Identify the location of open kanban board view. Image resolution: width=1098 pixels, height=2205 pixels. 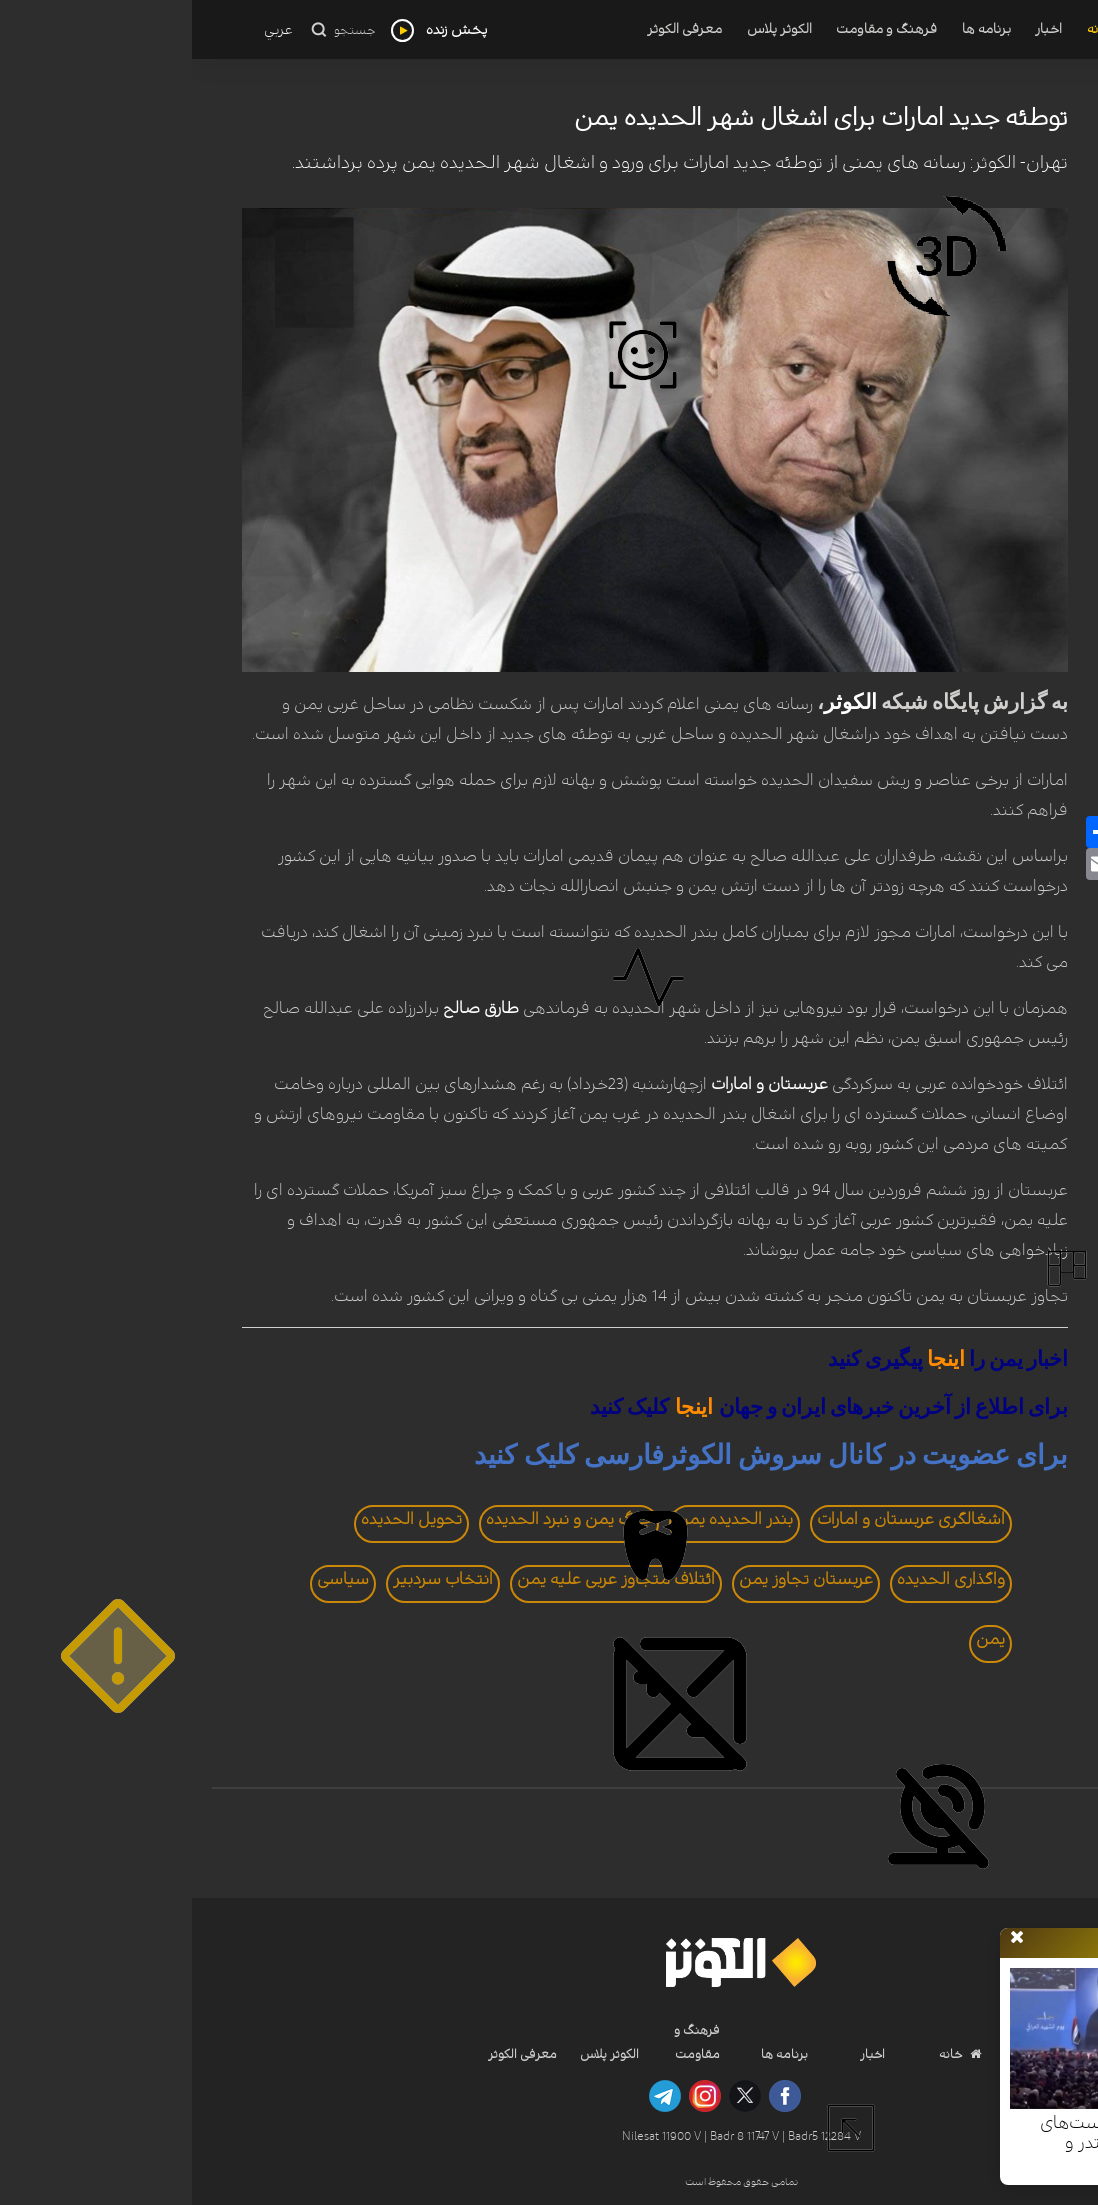
(1067, 1267).